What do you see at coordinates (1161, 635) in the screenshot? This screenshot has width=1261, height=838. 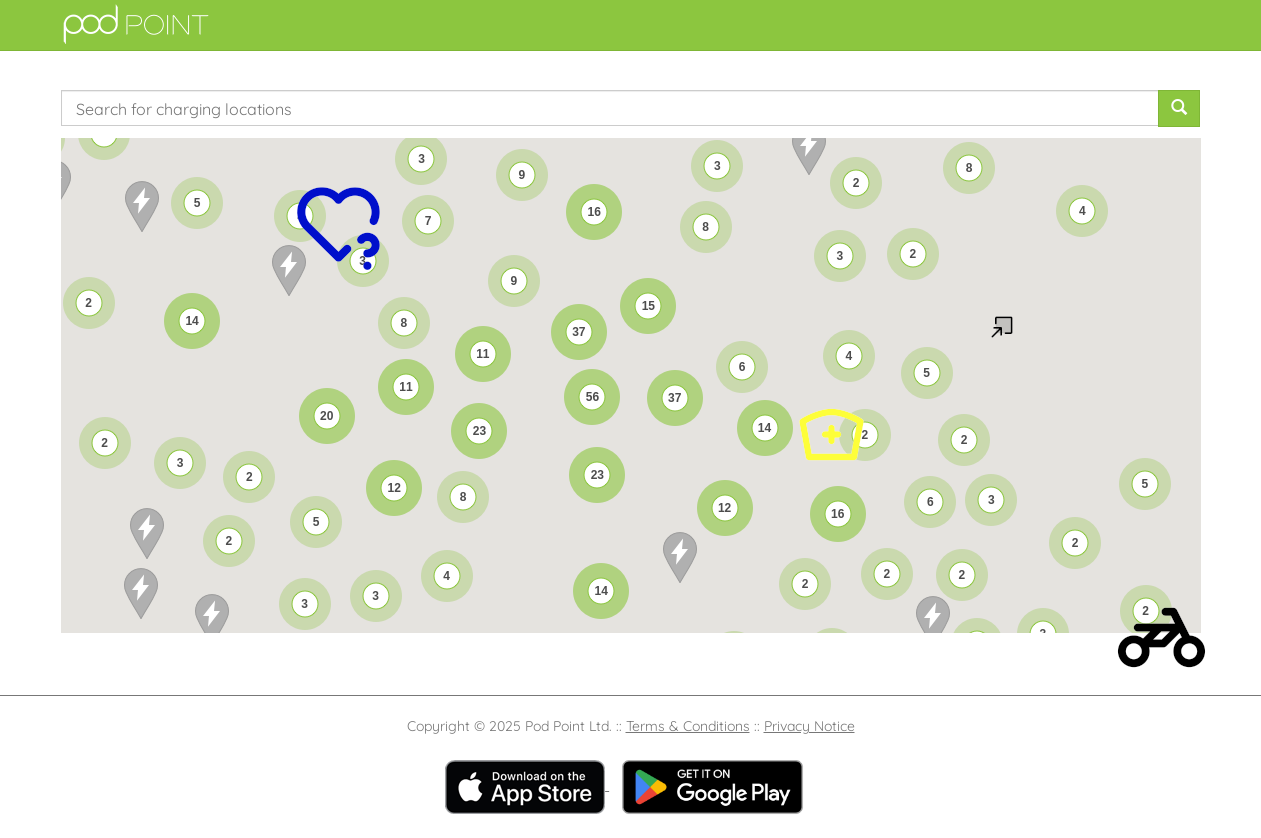 I see `select motorcycle as vehicle type` at bounding box center [1161, 635].